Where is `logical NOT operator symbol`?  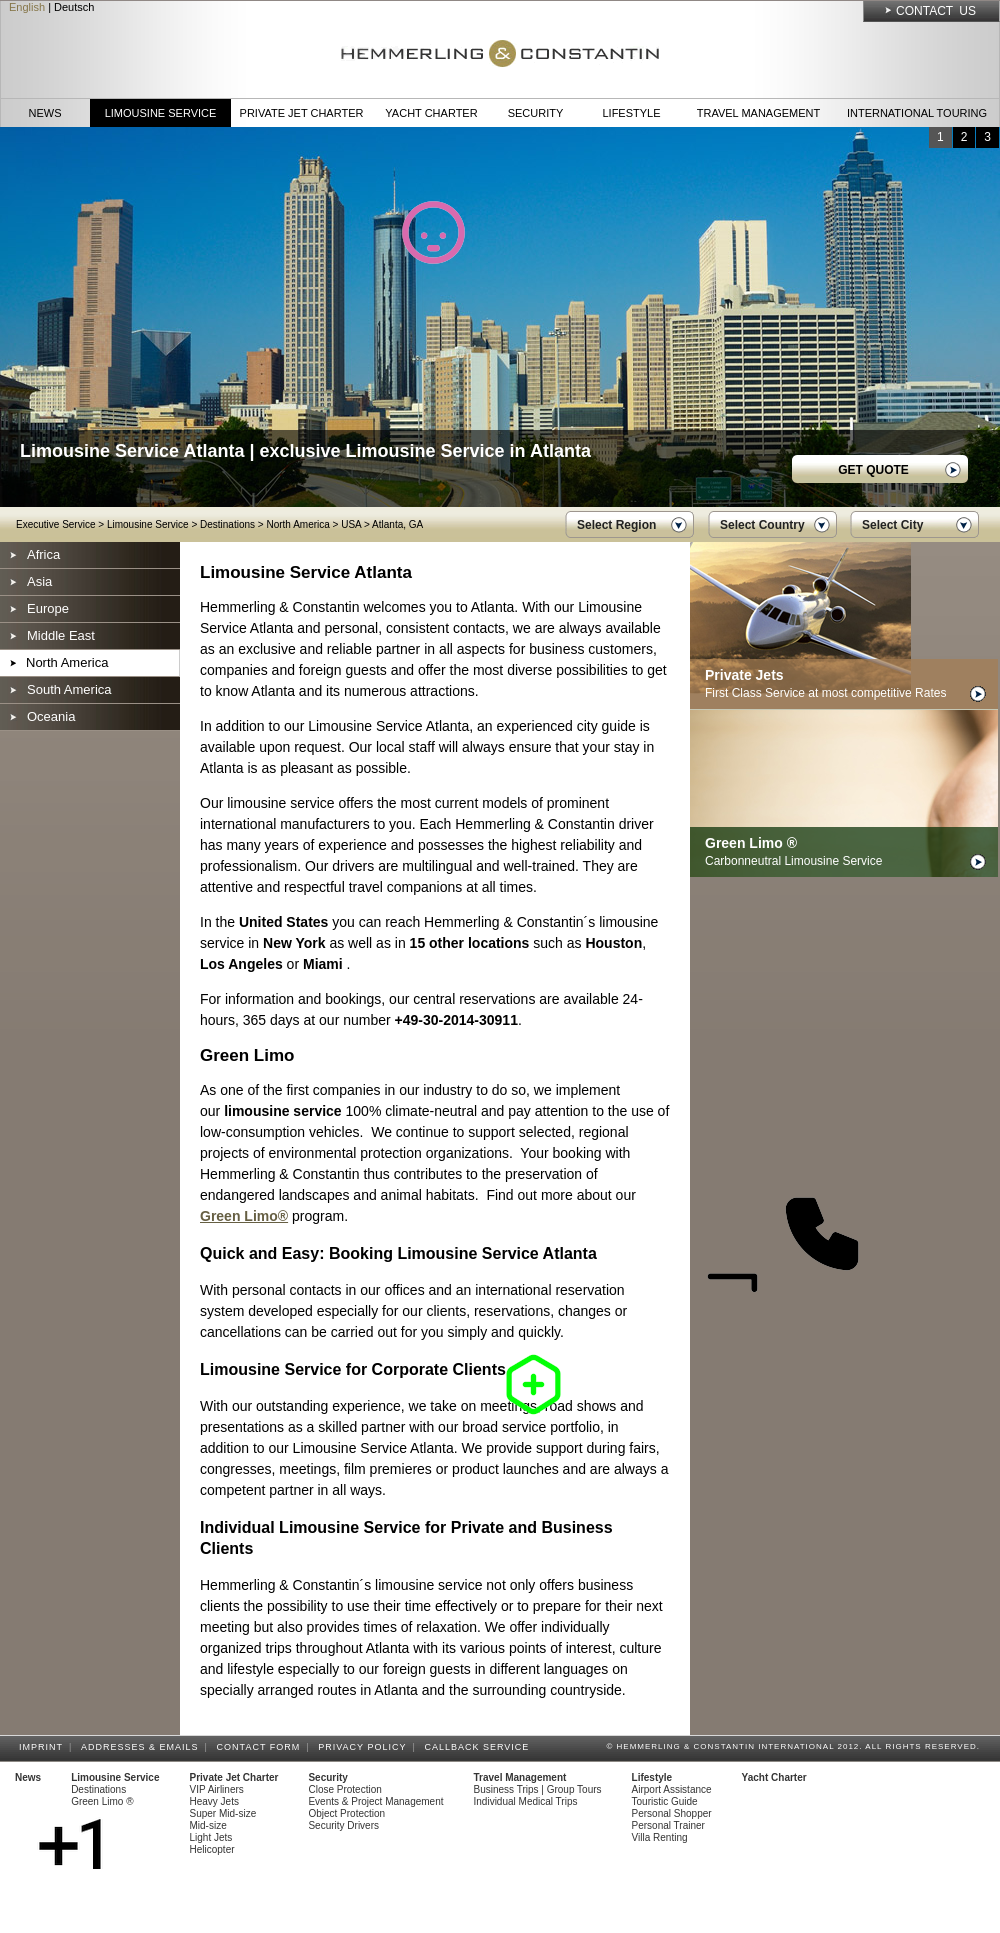 logical NOT operator symbol is located at coordinates (732, 1276).